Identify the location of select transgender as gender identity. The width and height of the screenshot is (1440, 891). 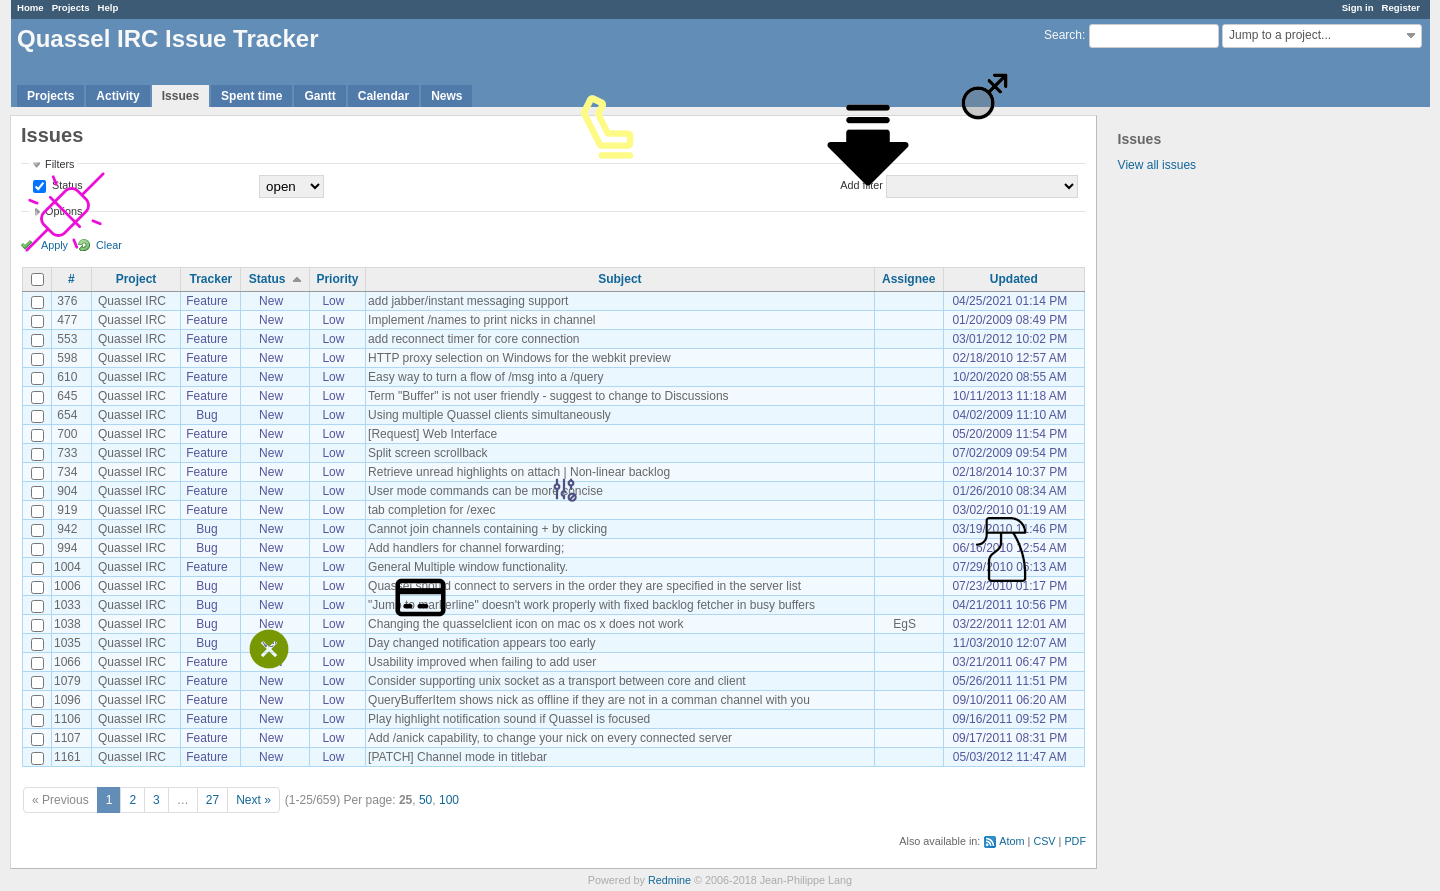
(985, 95).